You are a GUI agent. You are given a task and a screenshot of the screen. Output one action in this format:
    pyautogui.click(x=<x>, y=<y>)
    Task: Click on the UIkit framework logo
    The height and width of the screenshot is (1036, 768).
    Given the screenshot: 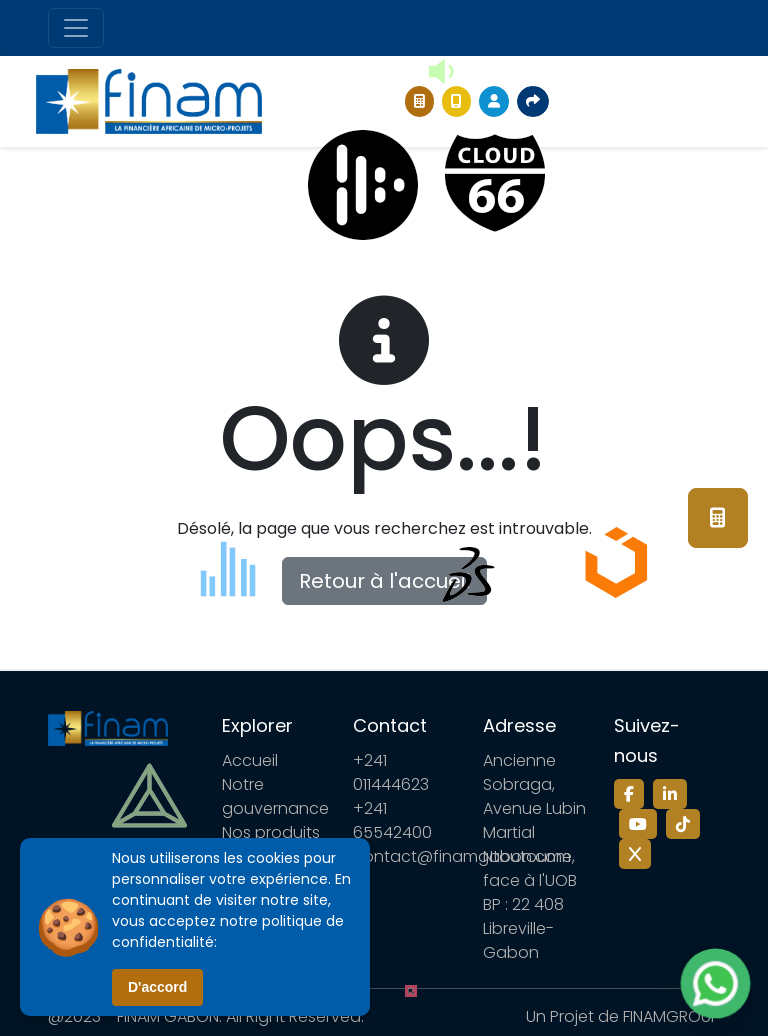 What is the action you would take?
    pyautogui.click(x=616, y=562)
    